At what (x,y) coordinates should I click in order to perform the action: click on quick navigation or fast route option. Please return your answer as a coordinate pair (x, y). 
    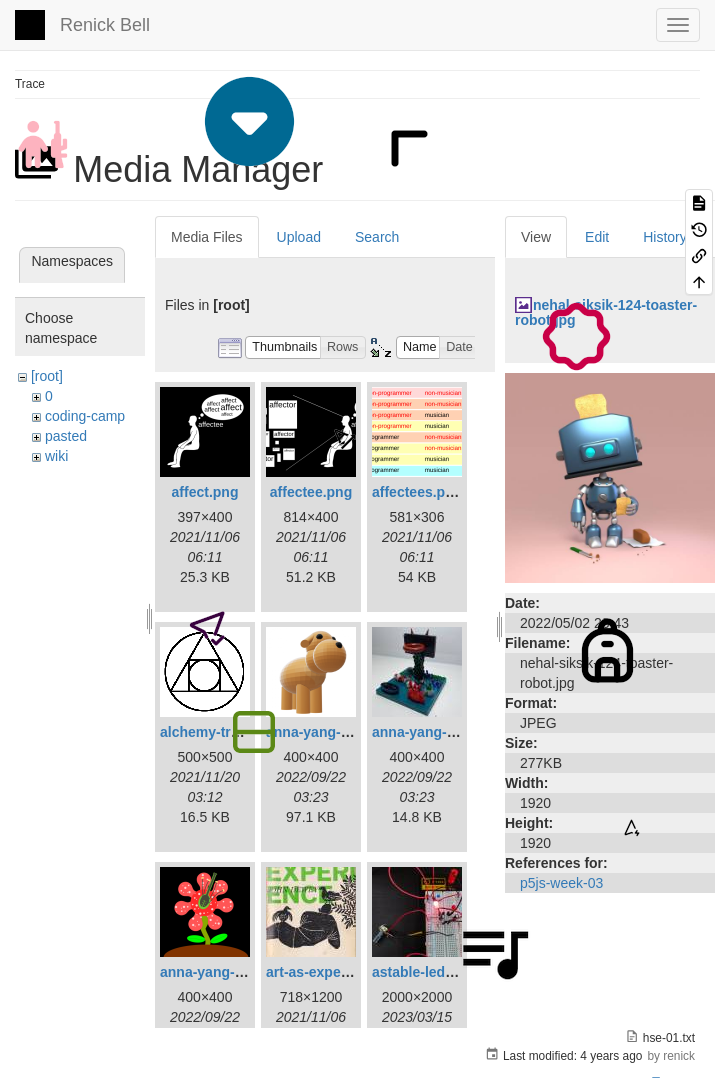
    Looking at the image, I should click on (631, 827).